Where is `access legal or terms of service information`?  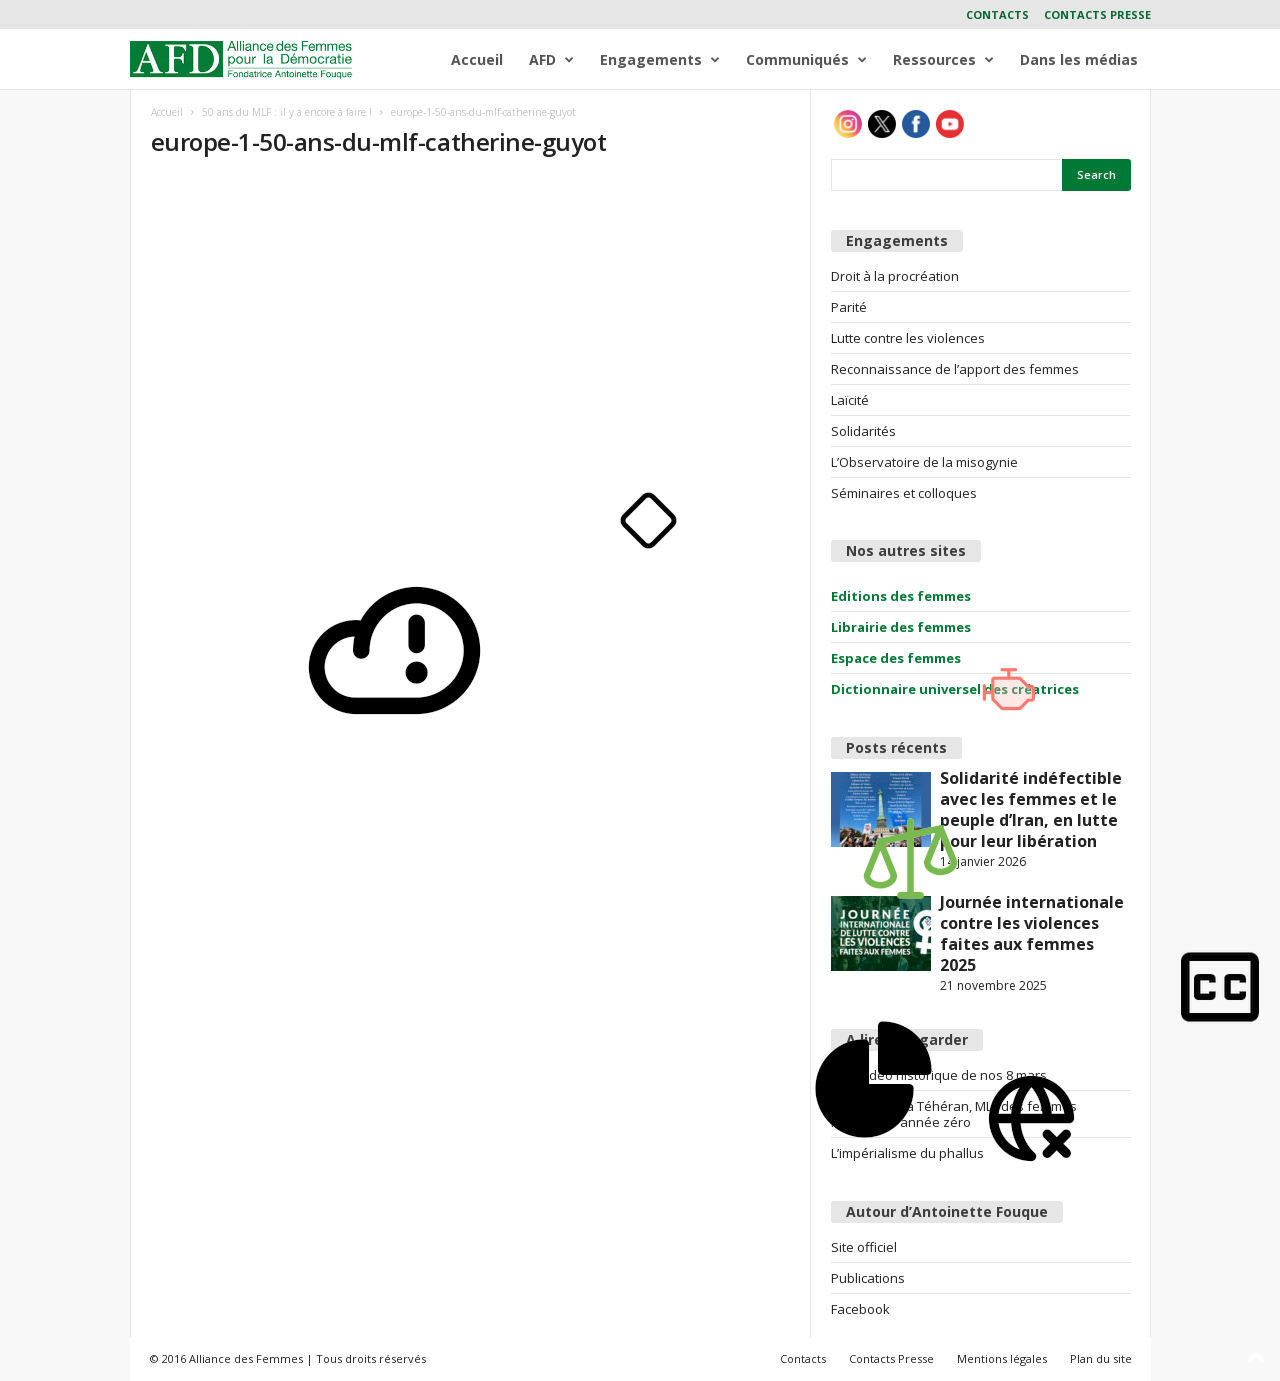
access legal or terms of service information is located at coordinates (910, 858).